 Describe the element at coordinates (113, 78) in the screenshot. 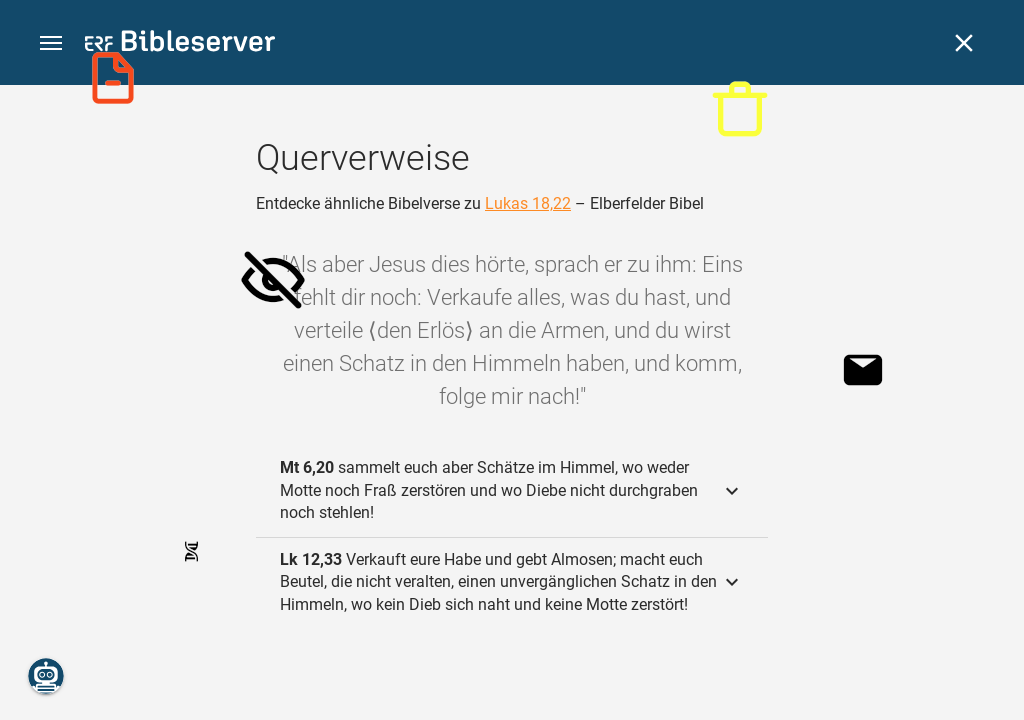

I see `remove or delete a file` at that location.